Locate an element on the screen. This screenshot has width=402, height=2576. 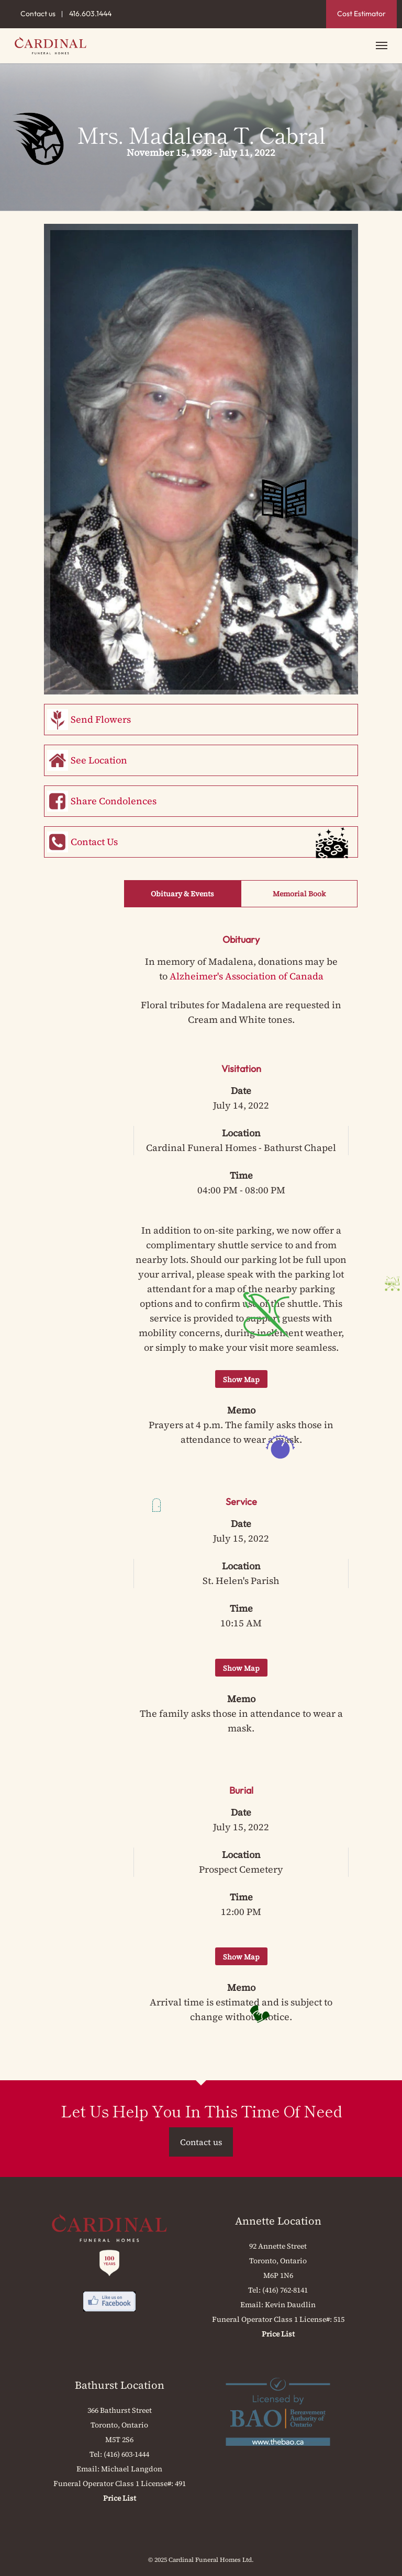
throw charcoal or debris item is located at coordinates (38, 139).